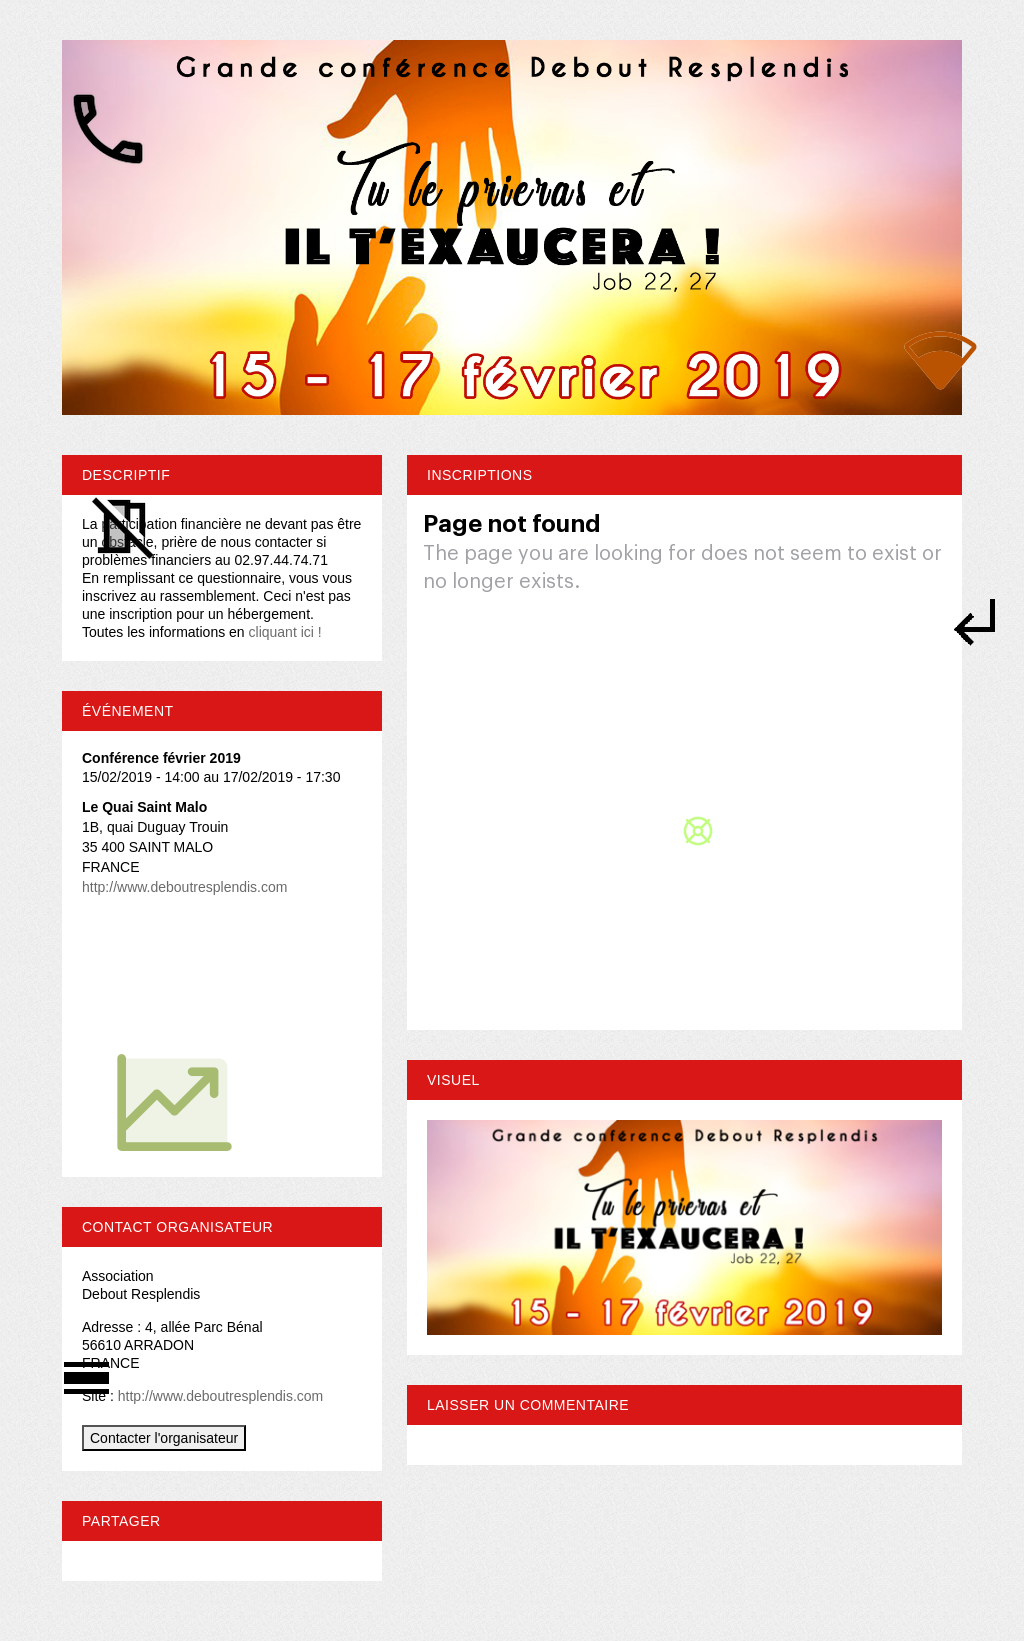 Image resolution: width=1024 pixels, height=1641 pixels. Describe the element at coordinates (940, 360) in the screenshot. I see `indicates moderate wifi signal strength` at that location.